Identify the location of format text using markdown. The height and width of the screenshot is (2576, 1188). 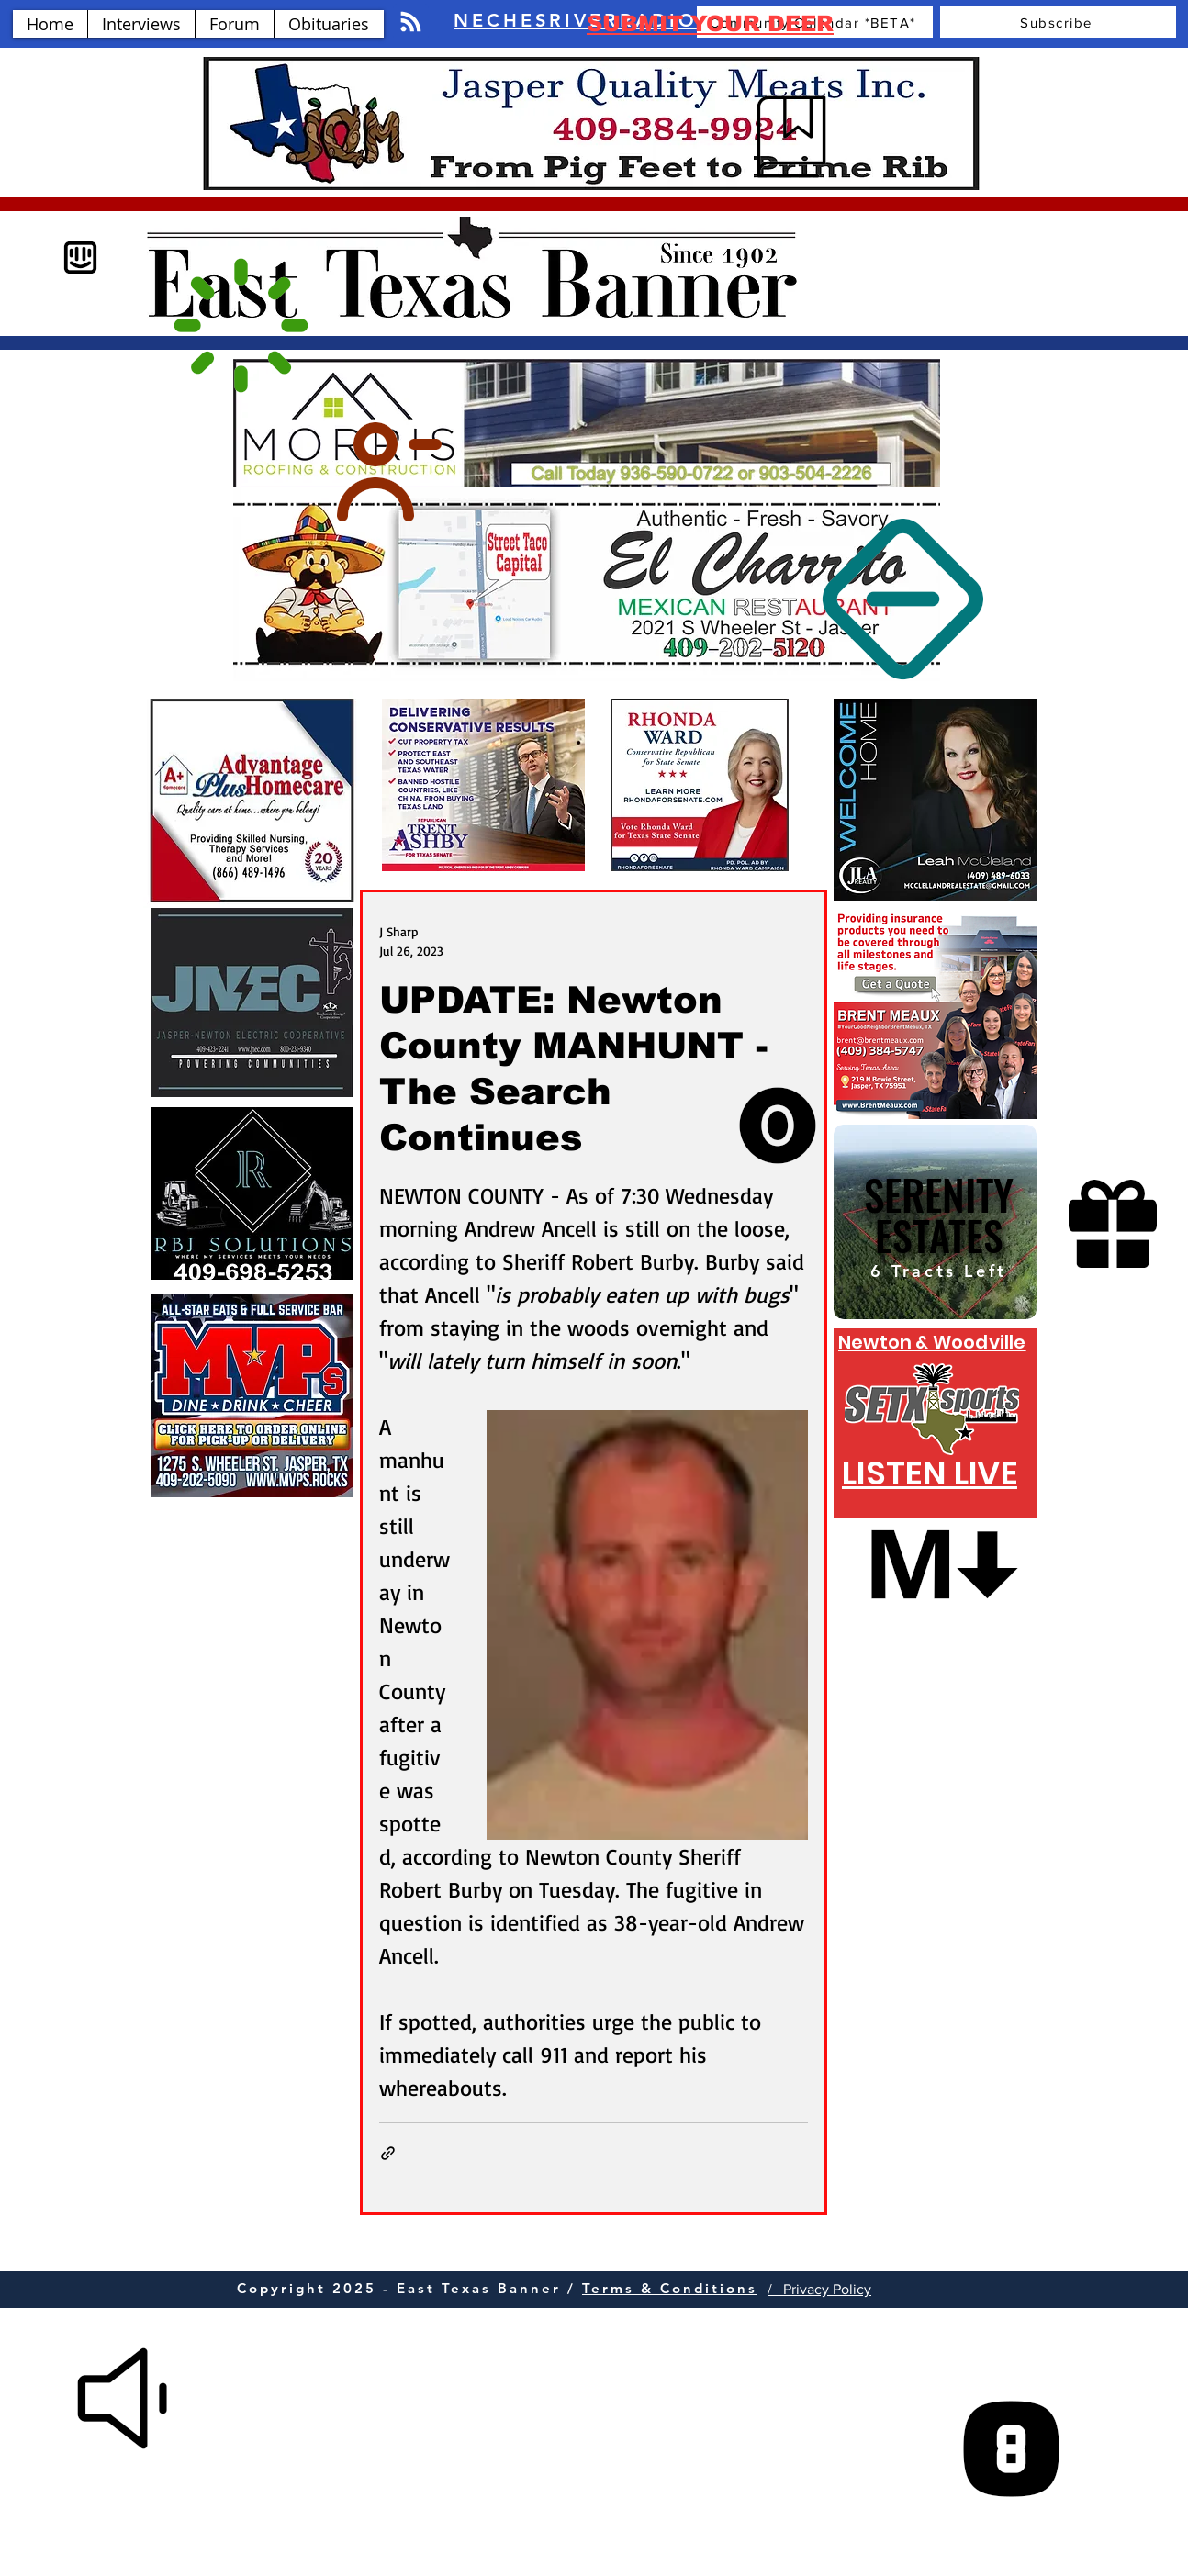
(945, 1562).